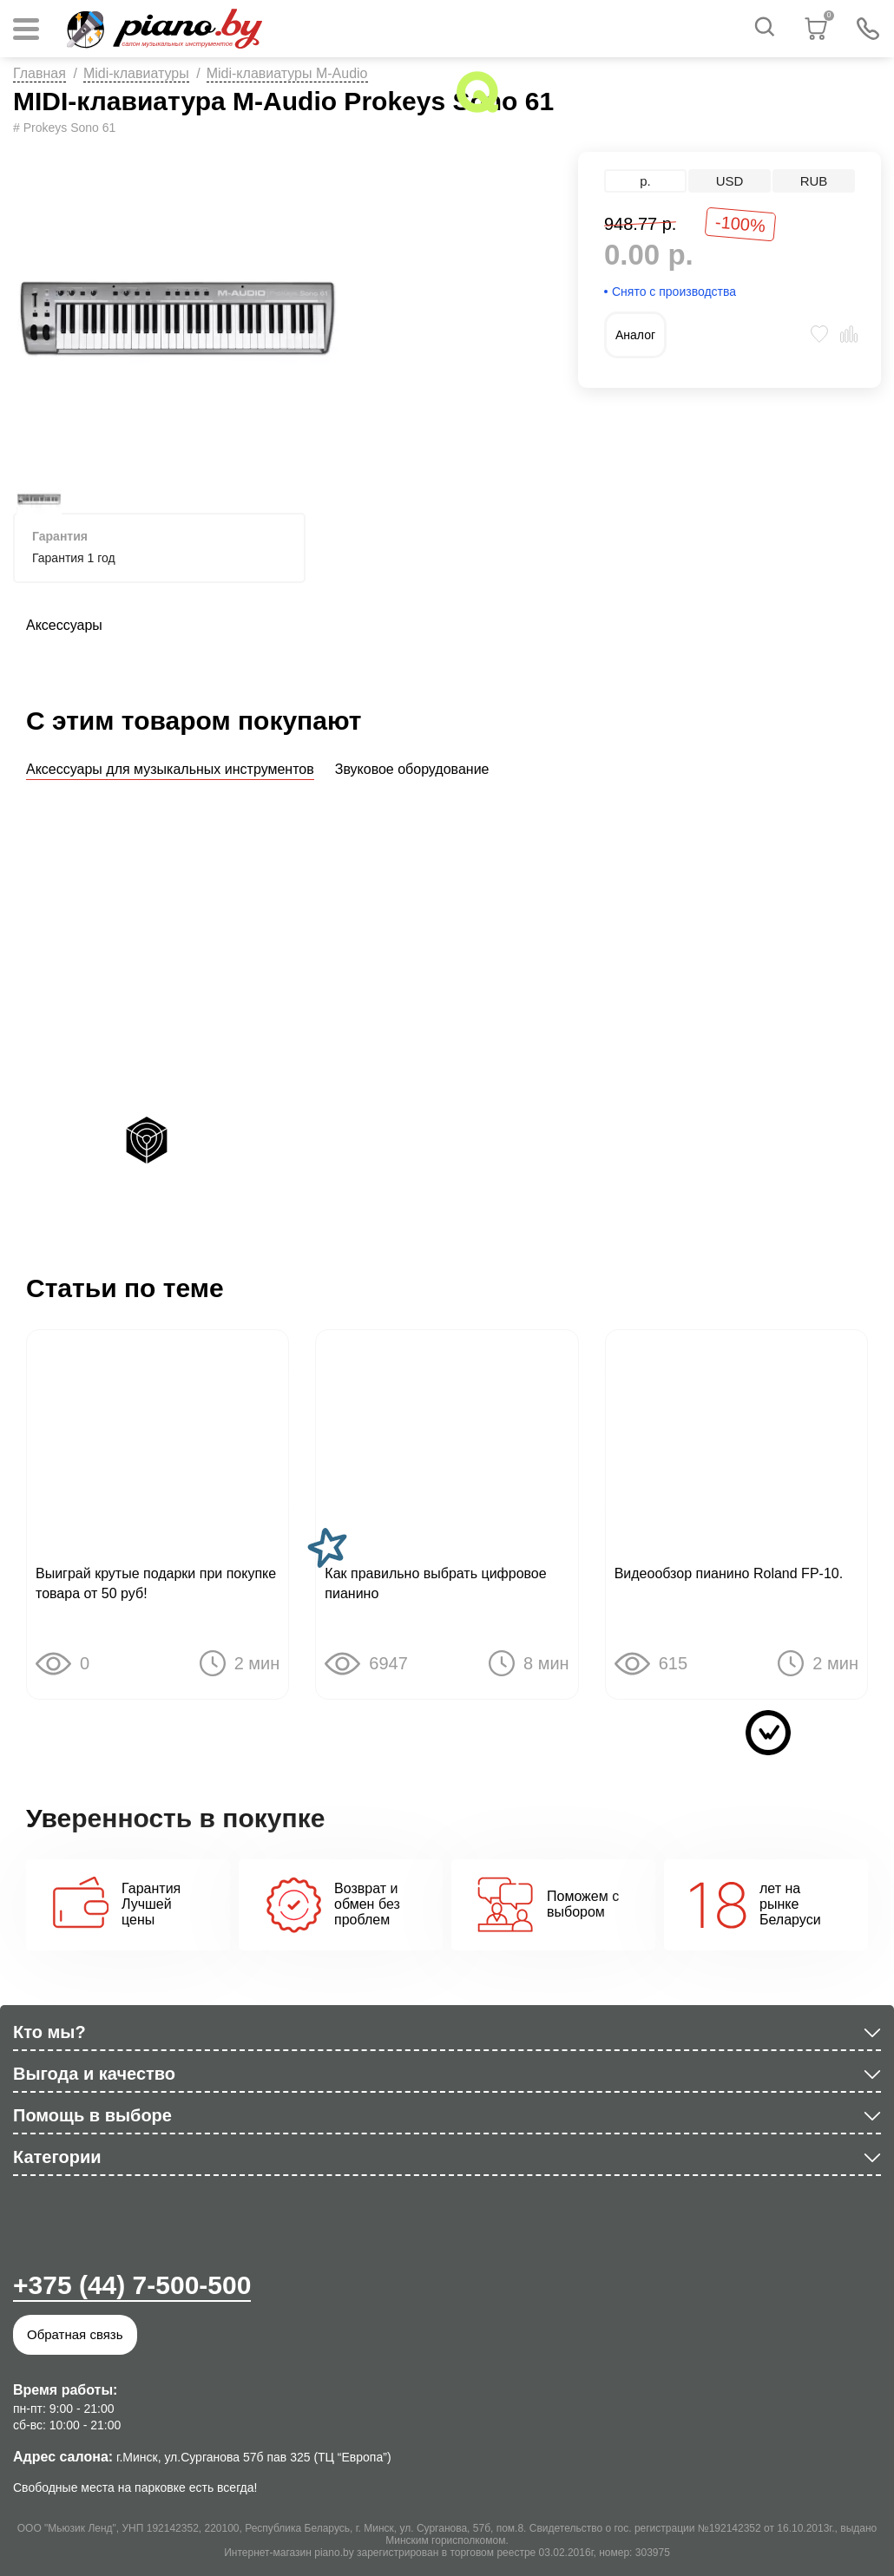  Describe the element at coordinates (477, 92) in the screenshot. I see `open qase test management platform` at that location.